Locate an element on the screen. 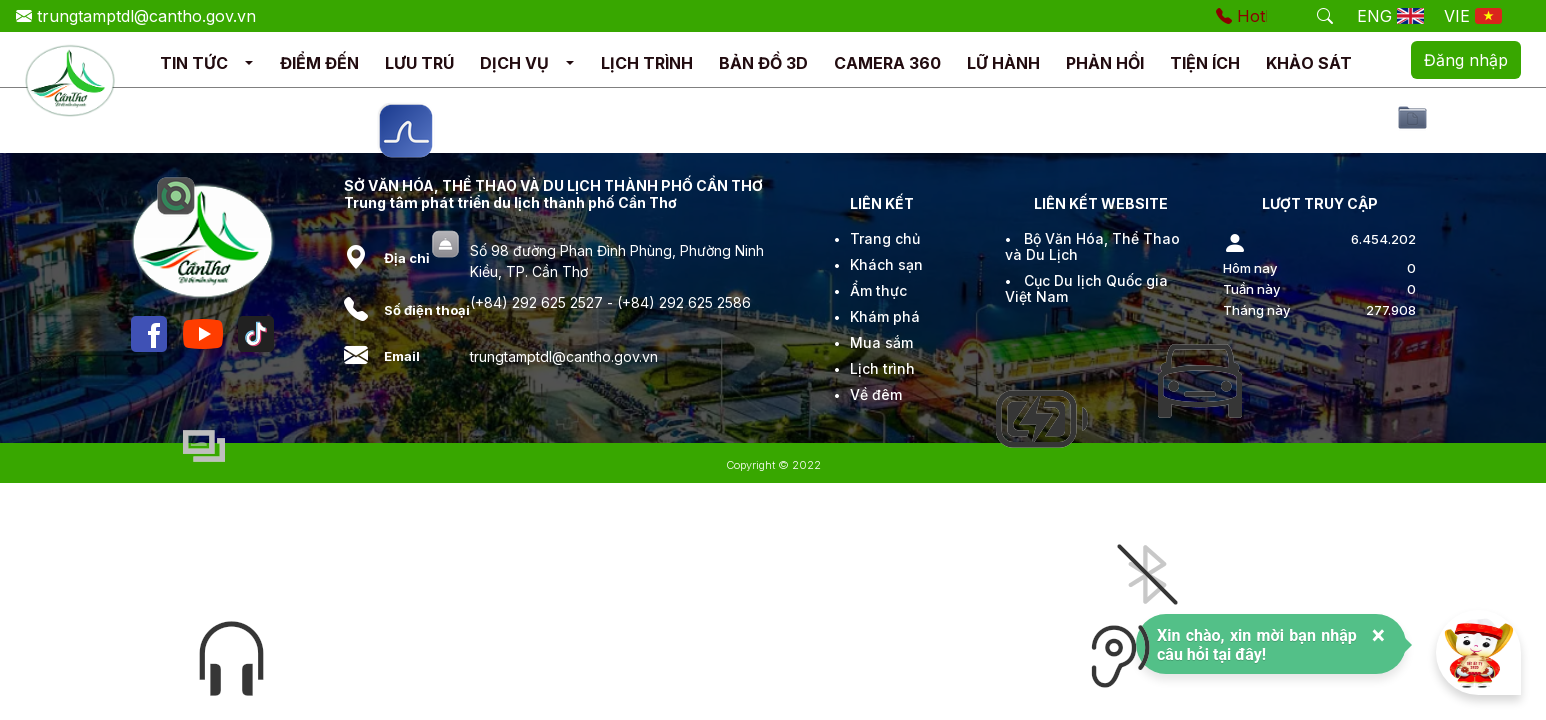 This screenshot has height=720, width=1546. access travel and transportation emoji is located at coordinates (1200, 381).